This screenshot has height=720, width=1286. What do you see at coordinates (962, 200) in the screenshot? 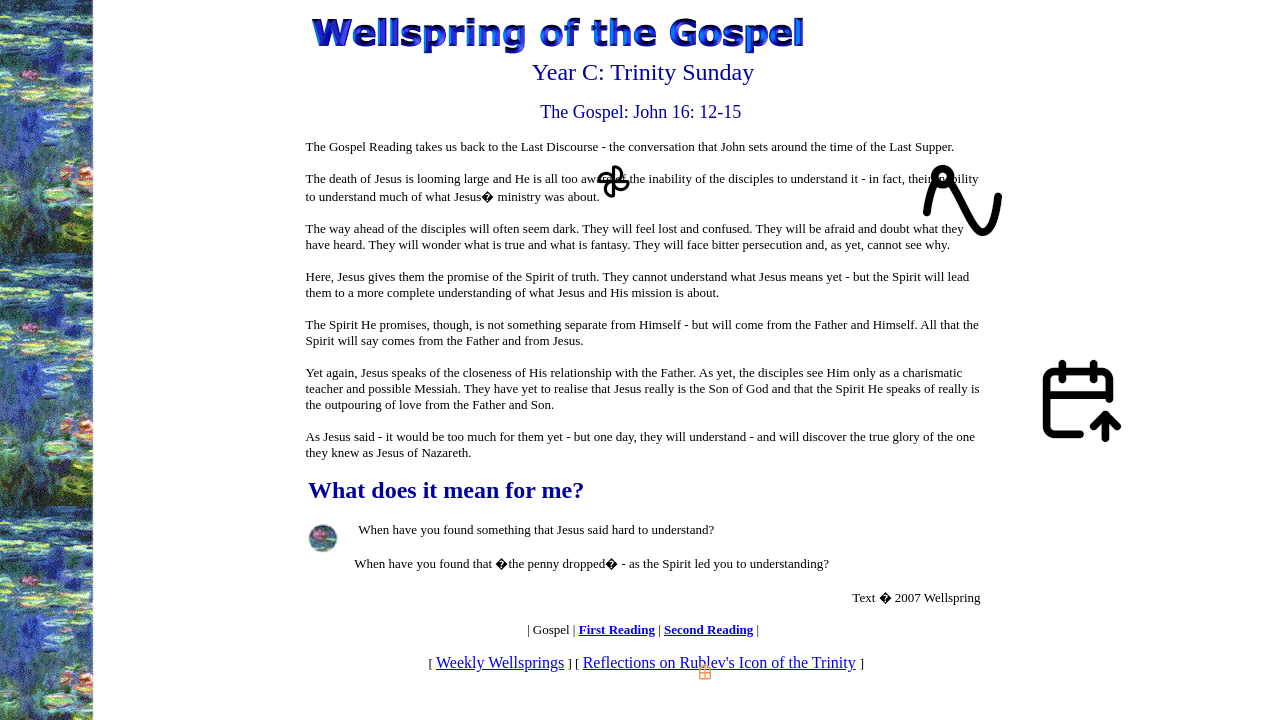
I see `apply maximum function to selected values` at bounding box center [962, 200].